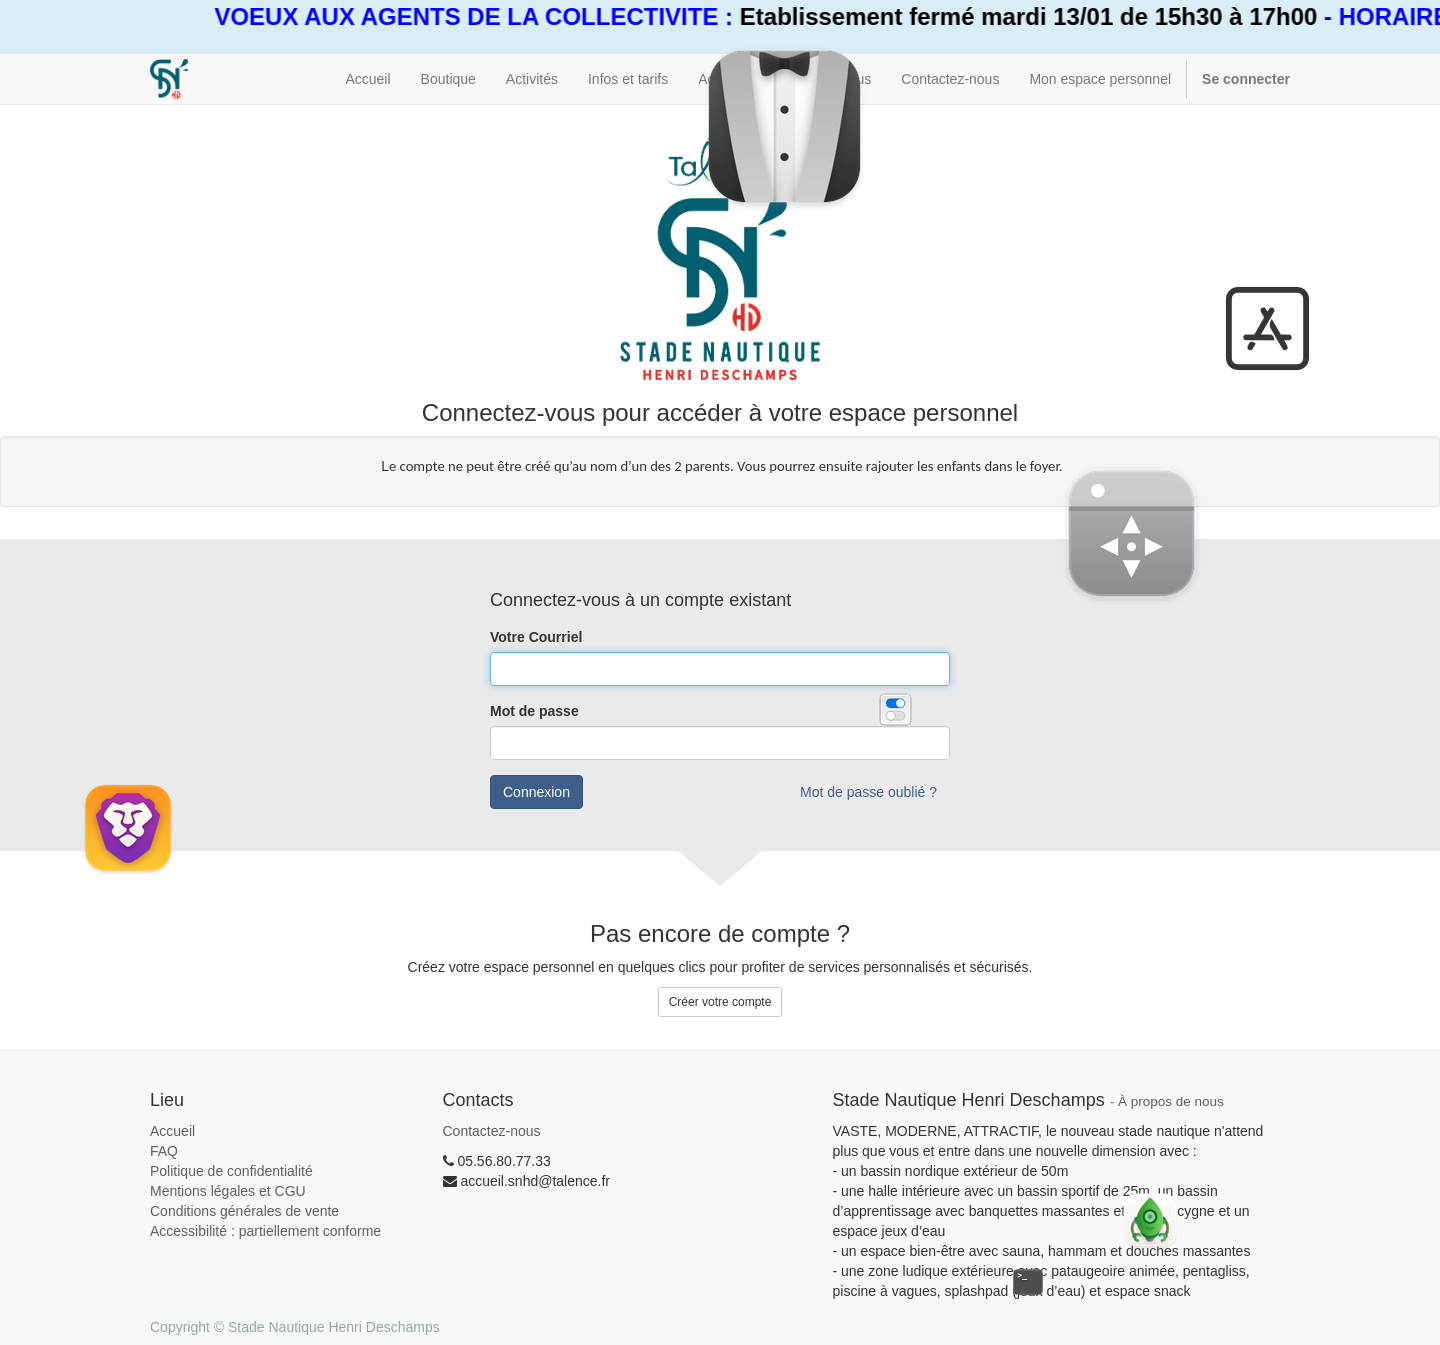  I want to click on open theme configuration settings, so click(784, 126).